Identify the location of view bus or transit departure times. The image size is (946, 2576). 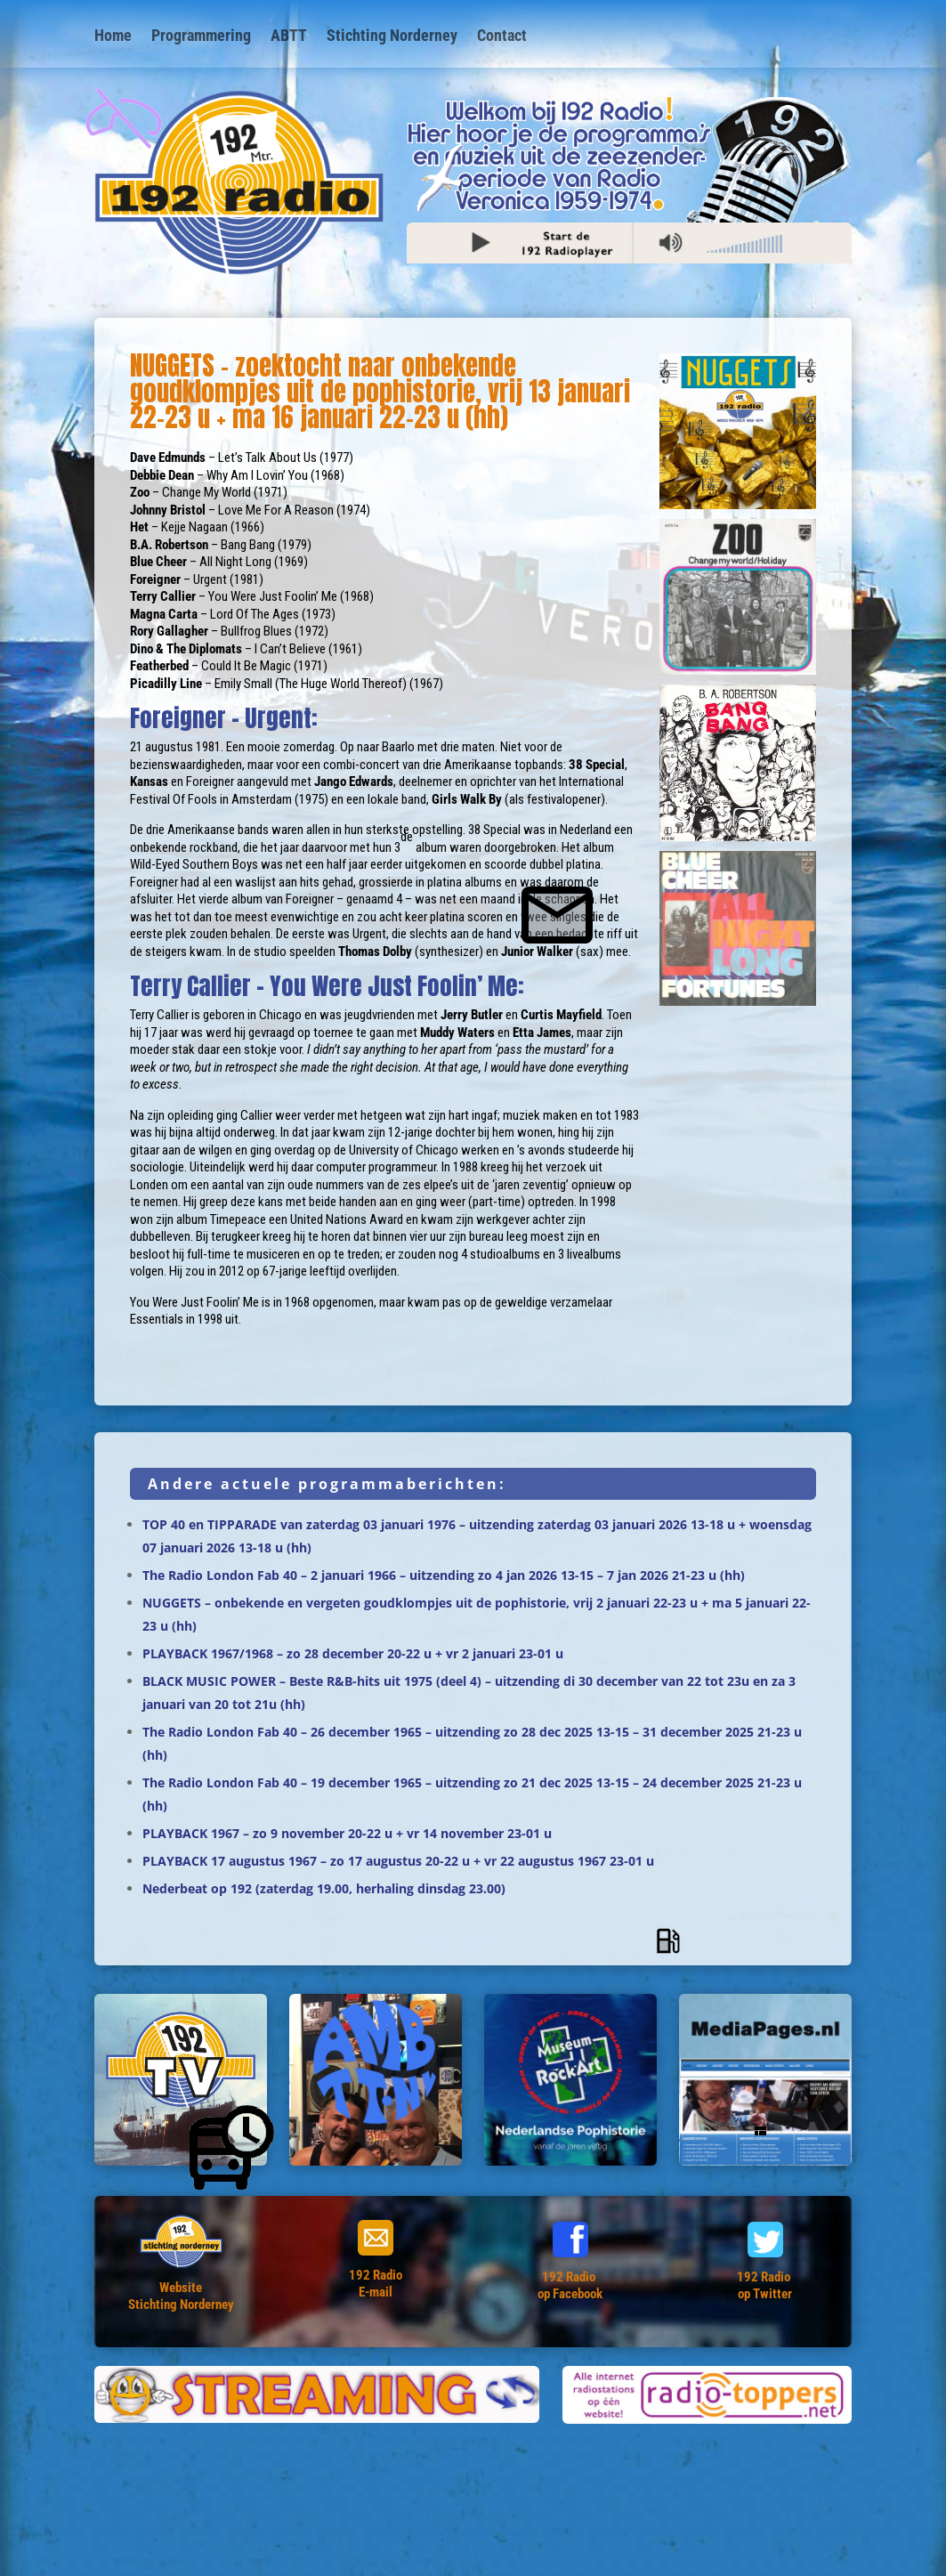
(231, 2147).